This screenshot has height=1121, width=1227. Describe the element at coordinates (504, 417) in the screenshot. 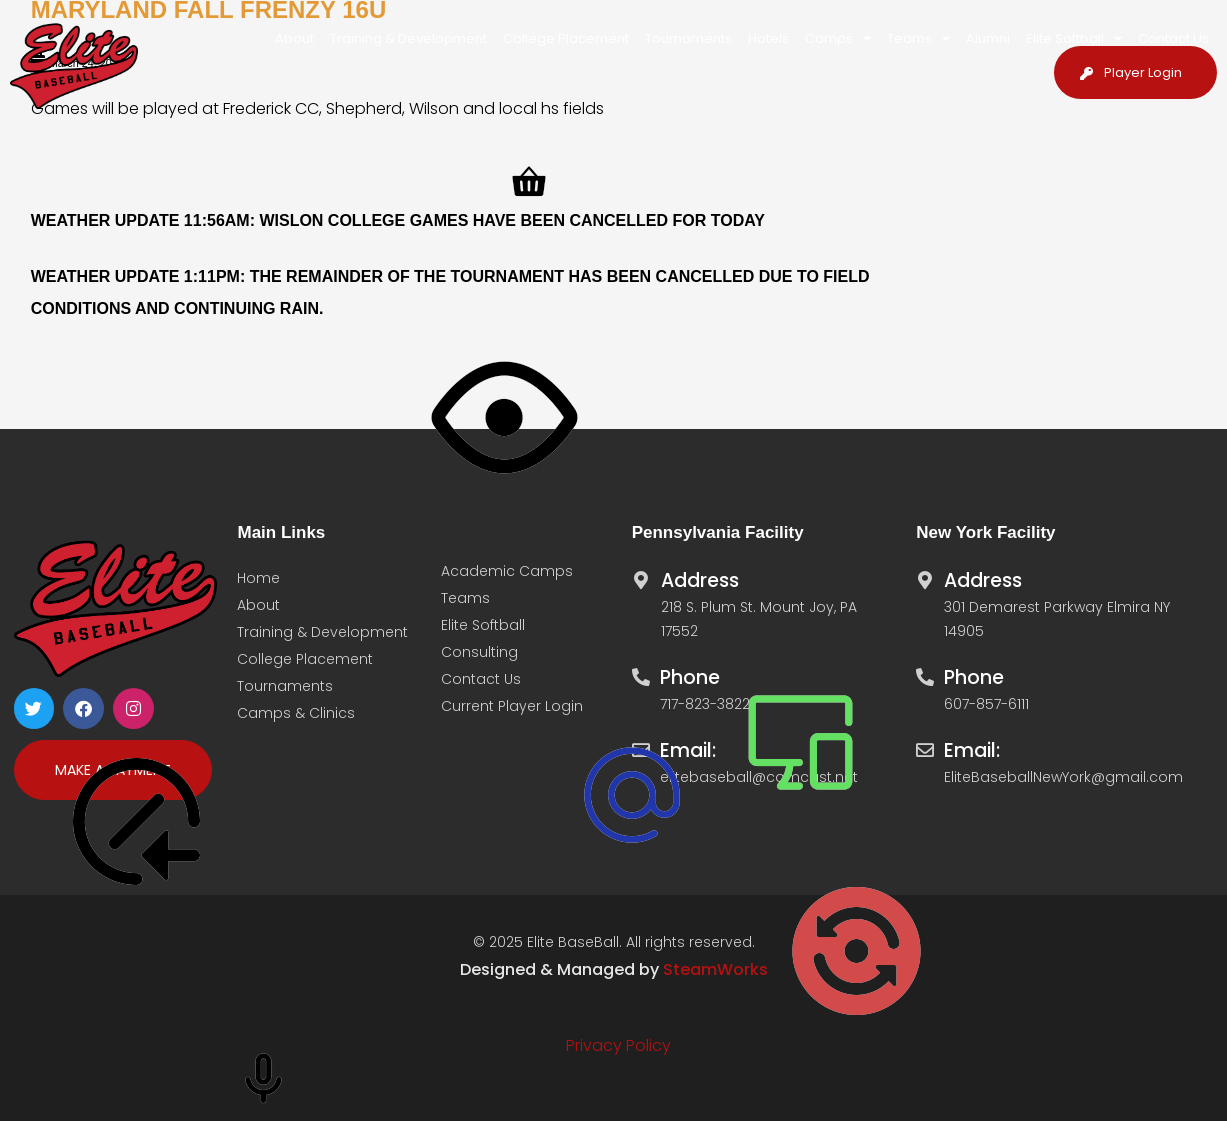

I see `view or preview content` at that location.